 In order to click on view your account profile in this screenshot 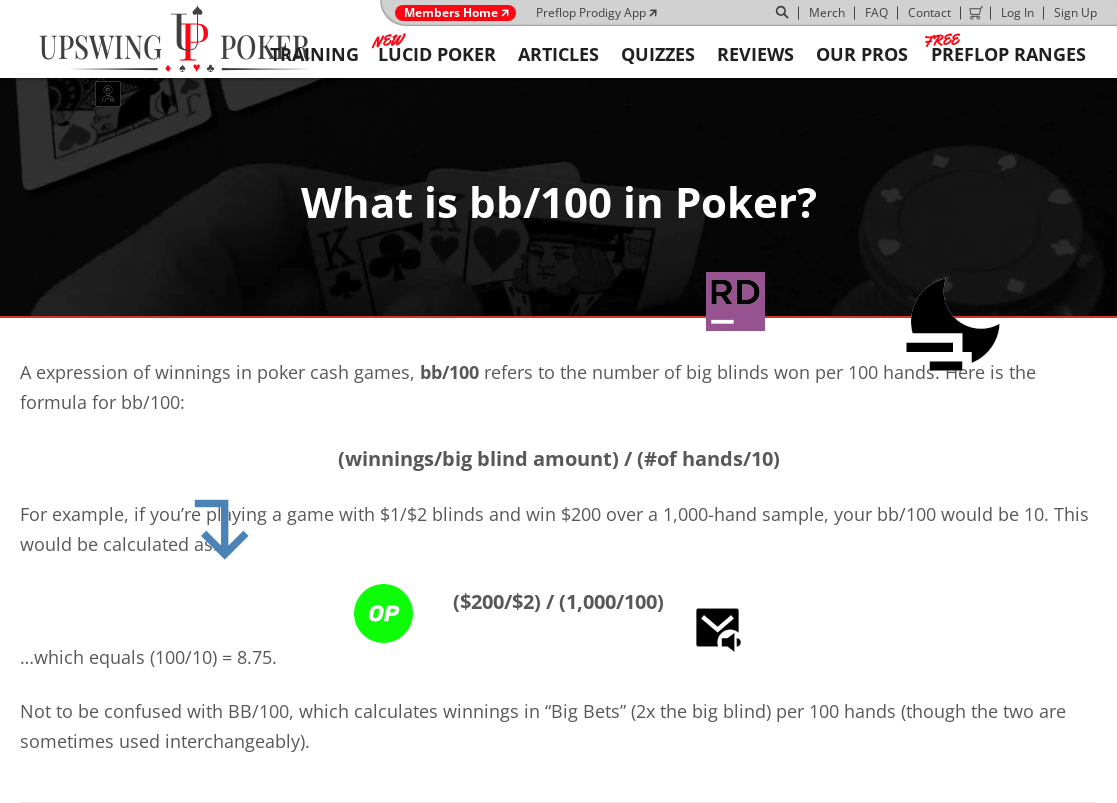, I will do `click(108, 94)`.